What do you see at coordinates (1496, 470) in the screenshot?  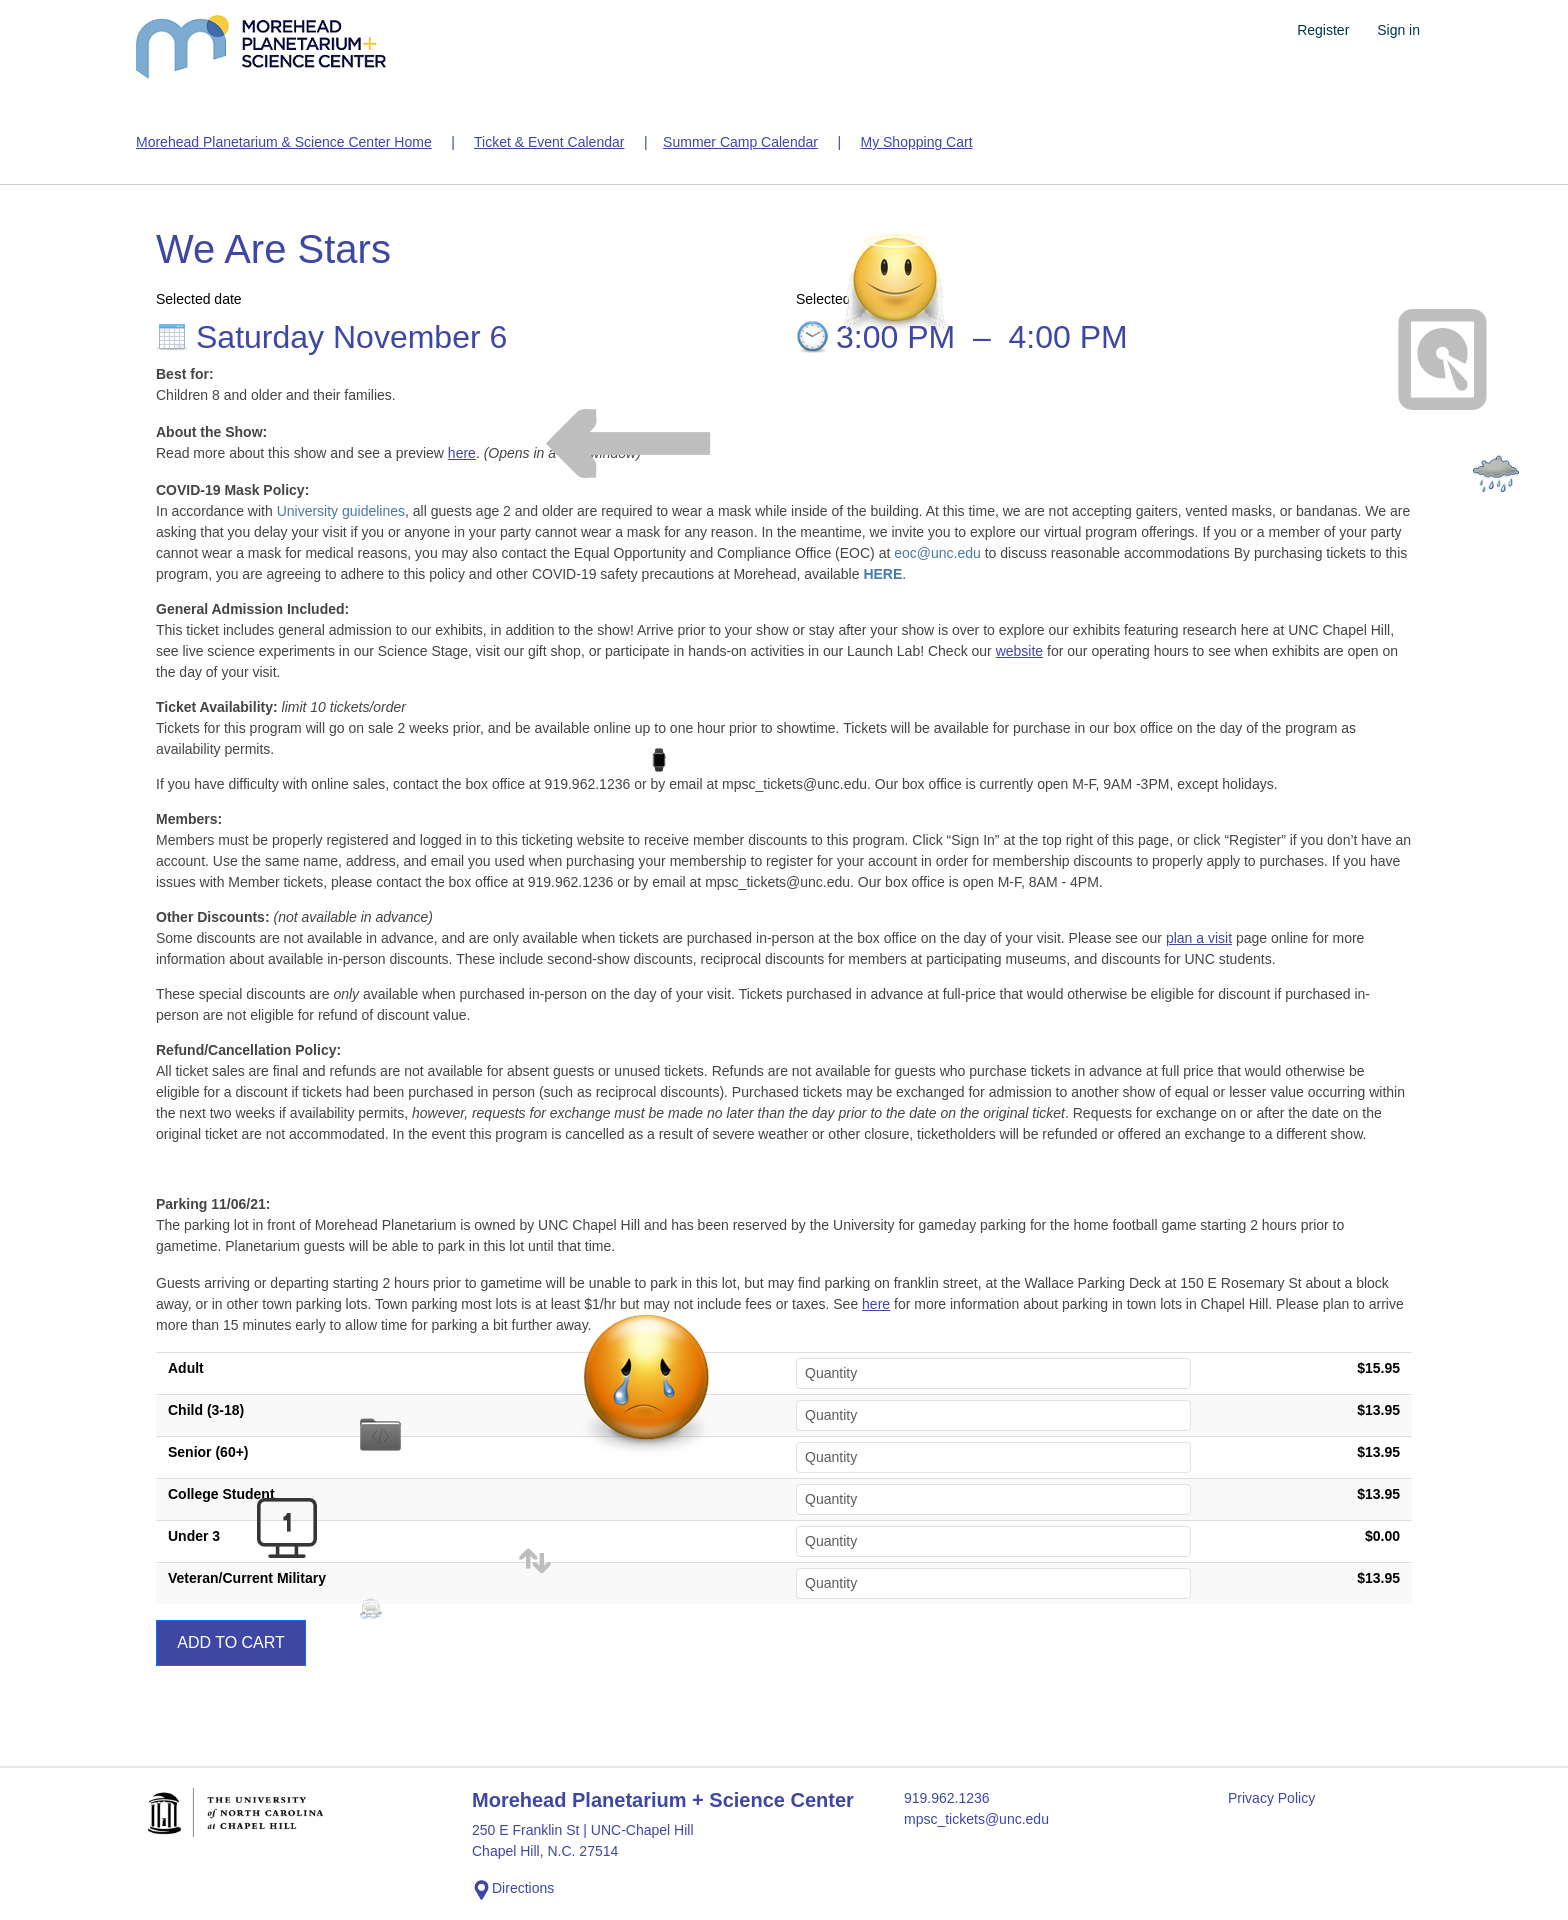 I see `indicates scattered showers in current weather conditions` at bounding box center [1496, 470].